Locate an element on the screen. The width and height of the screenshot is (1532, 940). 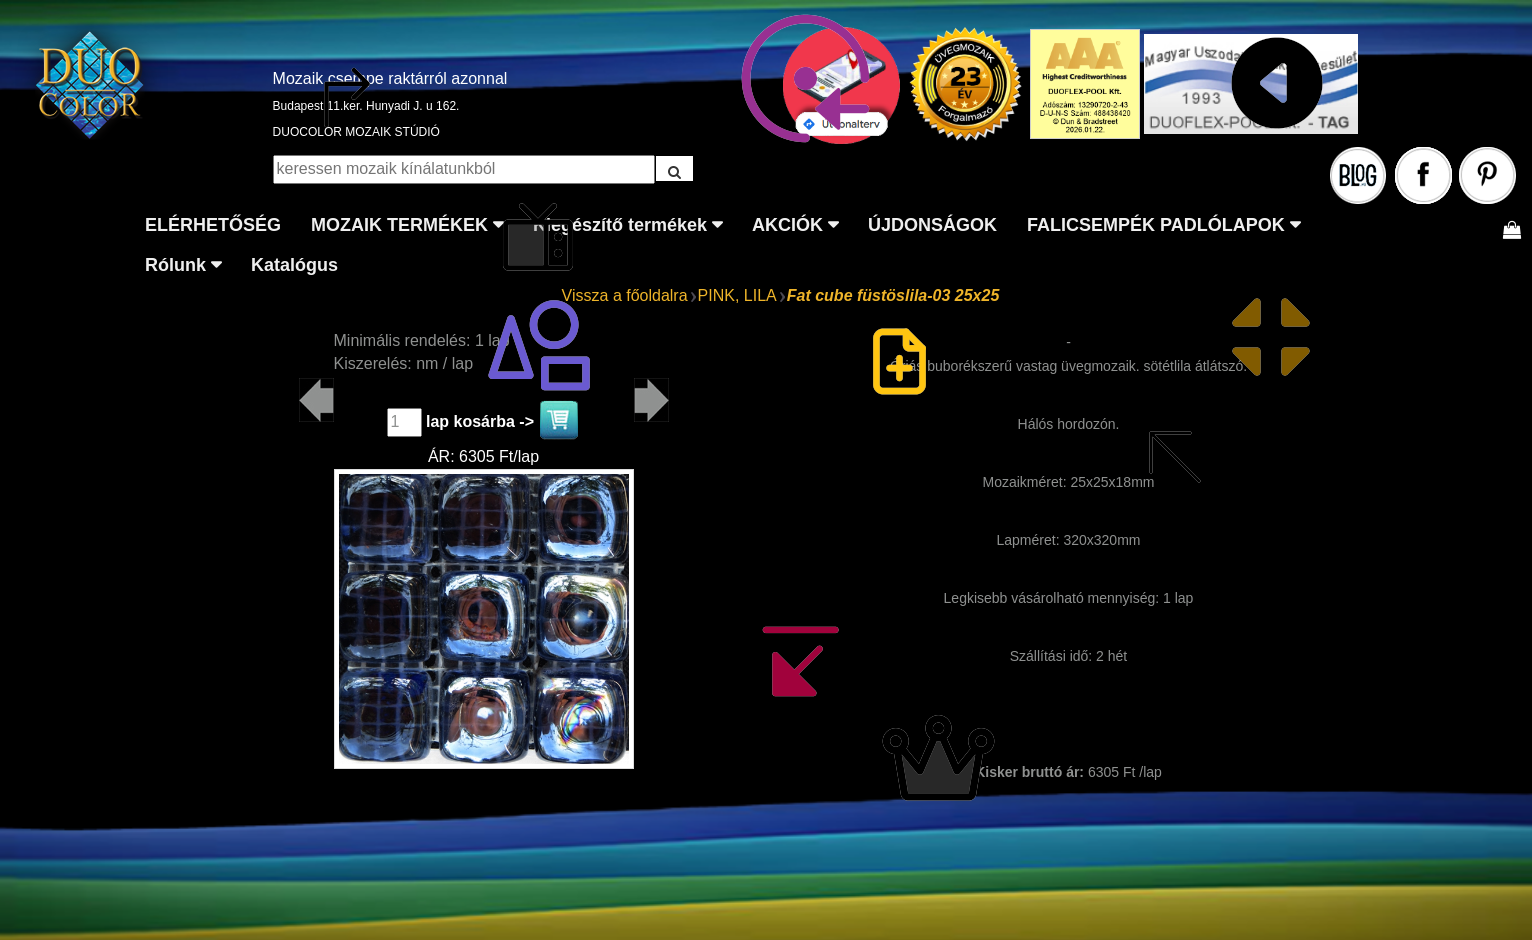
move content to bottom-left corner is located at coordinates (797, 661).